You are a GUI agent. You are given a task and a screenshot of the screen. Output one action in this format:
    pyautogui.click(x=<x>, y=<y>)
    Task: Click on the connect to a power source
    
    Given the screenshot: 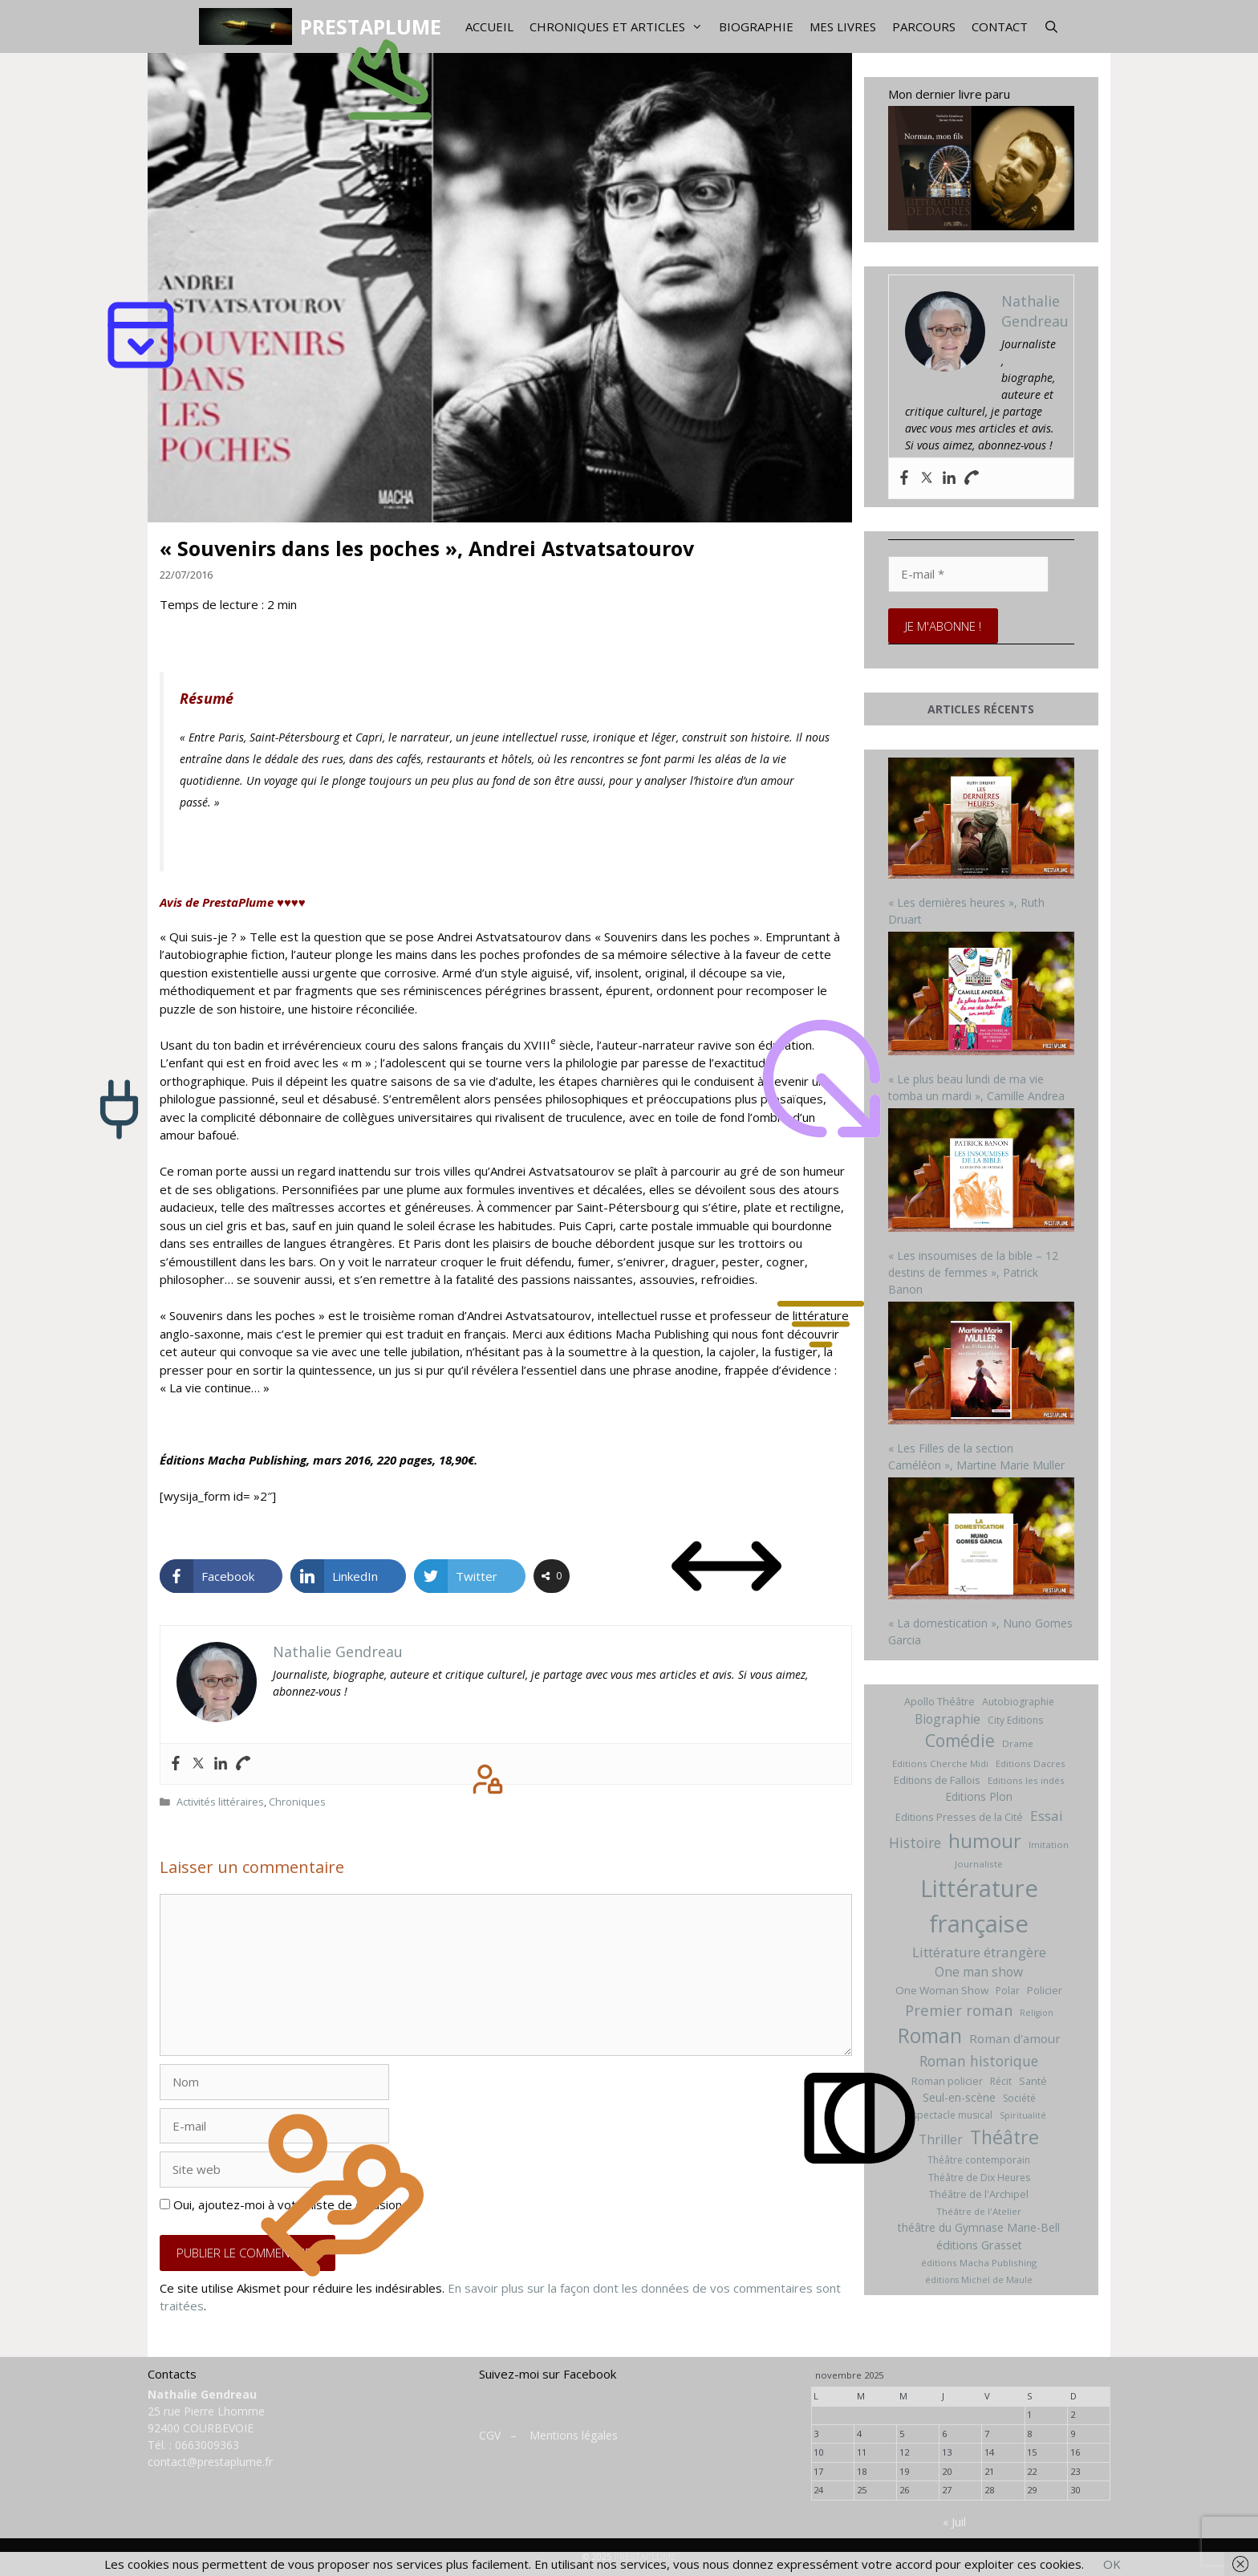 What is the action you would take?
    pyautogui.click(x=119, y=1109)
    